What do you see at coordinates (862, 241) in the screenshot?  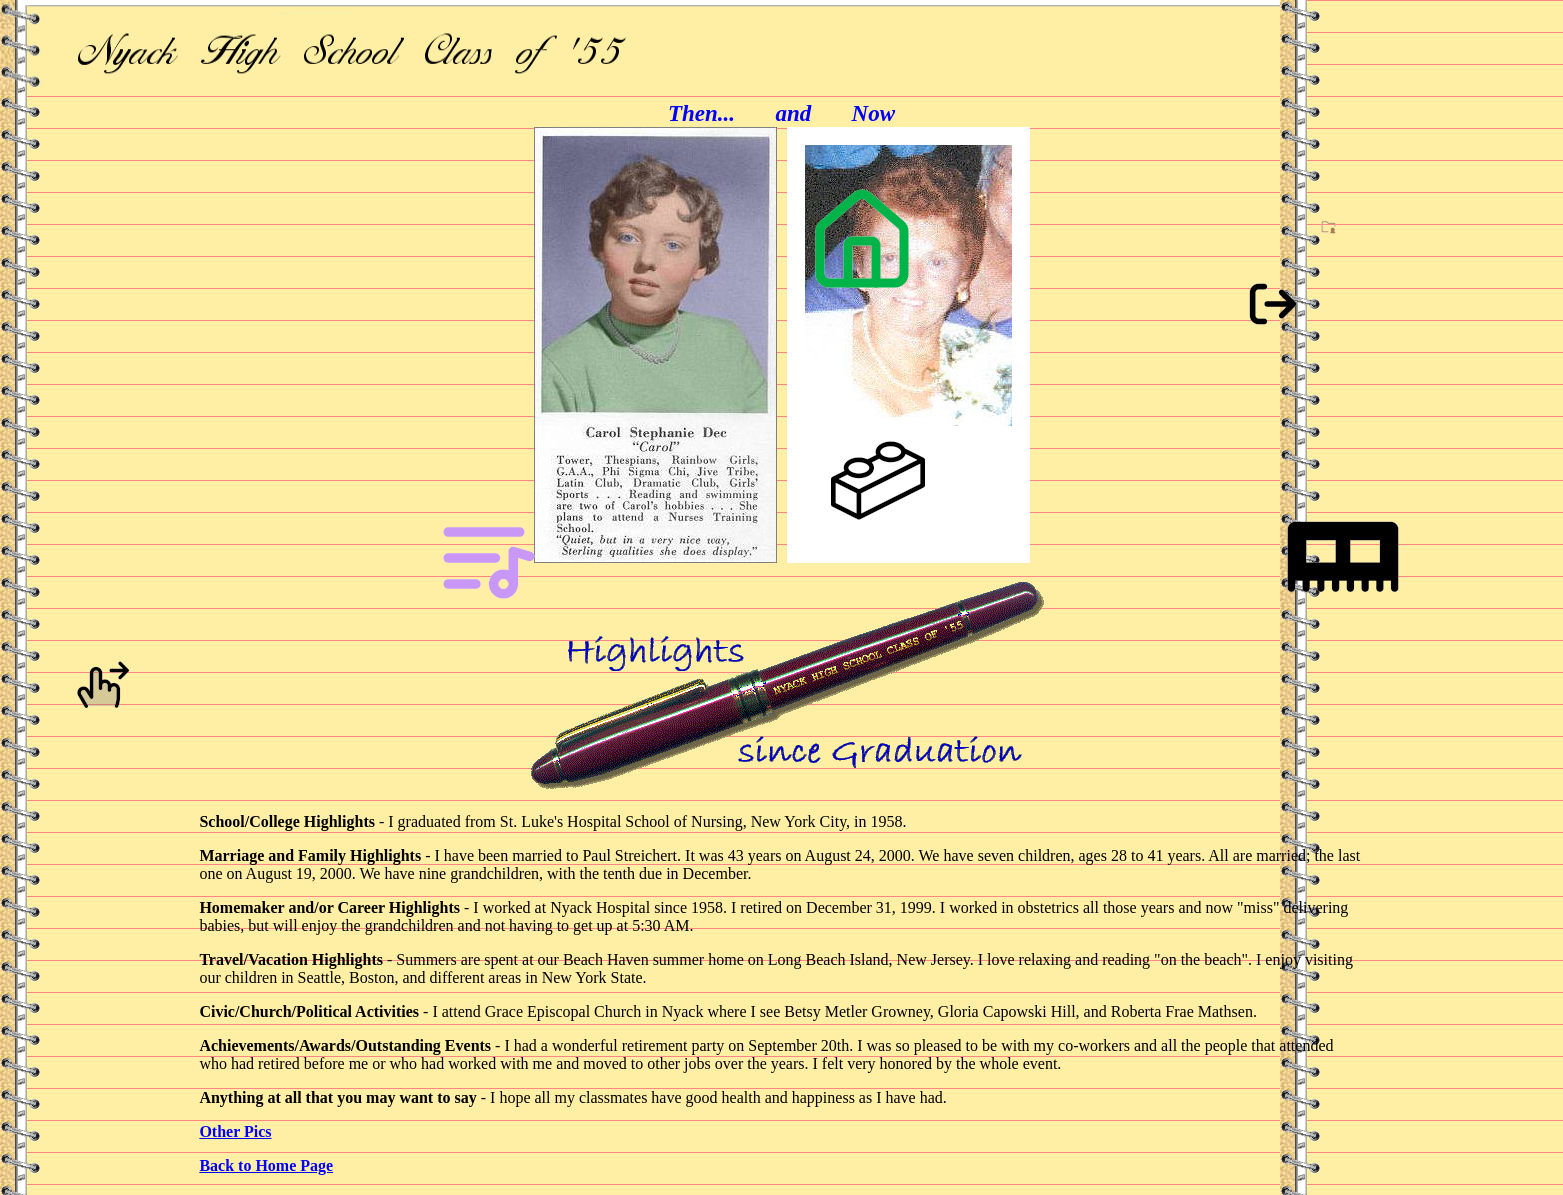 I see `navigate to home screen` at bounding box center [862, 241].